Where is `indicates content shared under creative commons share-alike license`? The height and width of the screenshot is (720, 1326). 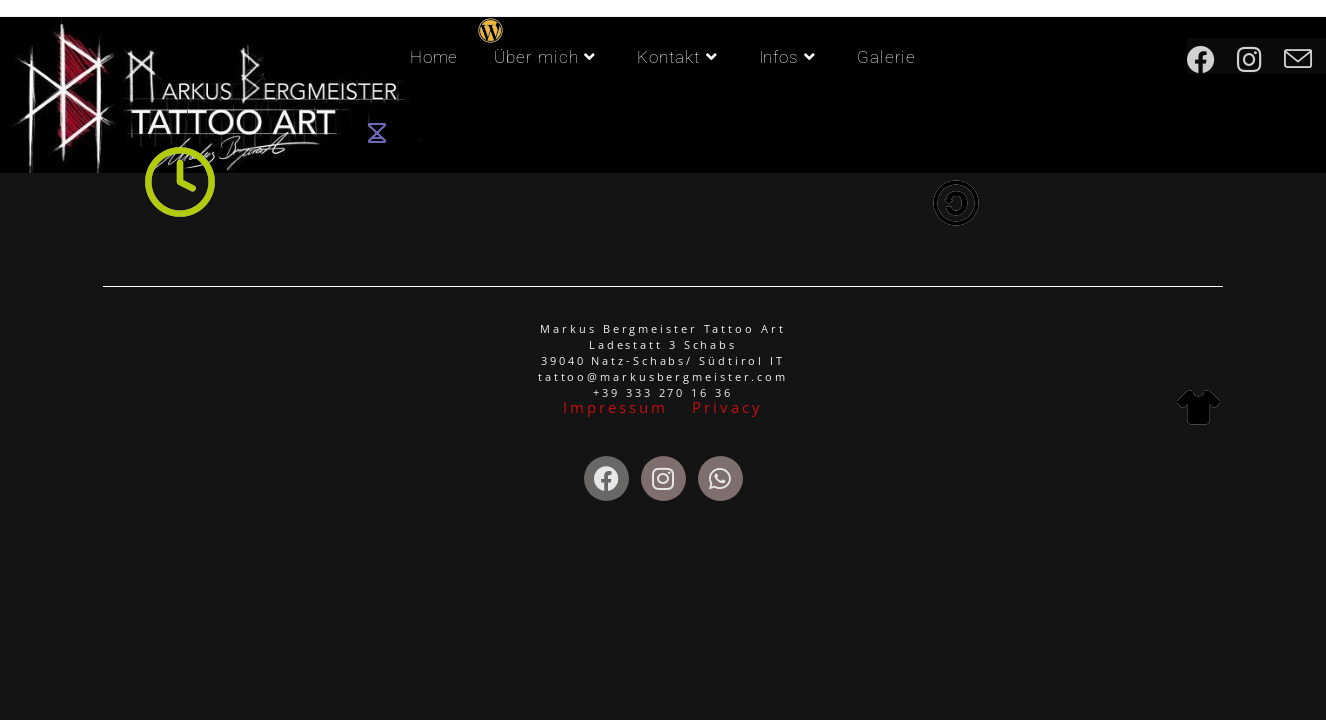
indicates content shared under creative commons share-alike license is located at coordinates (956, 203).